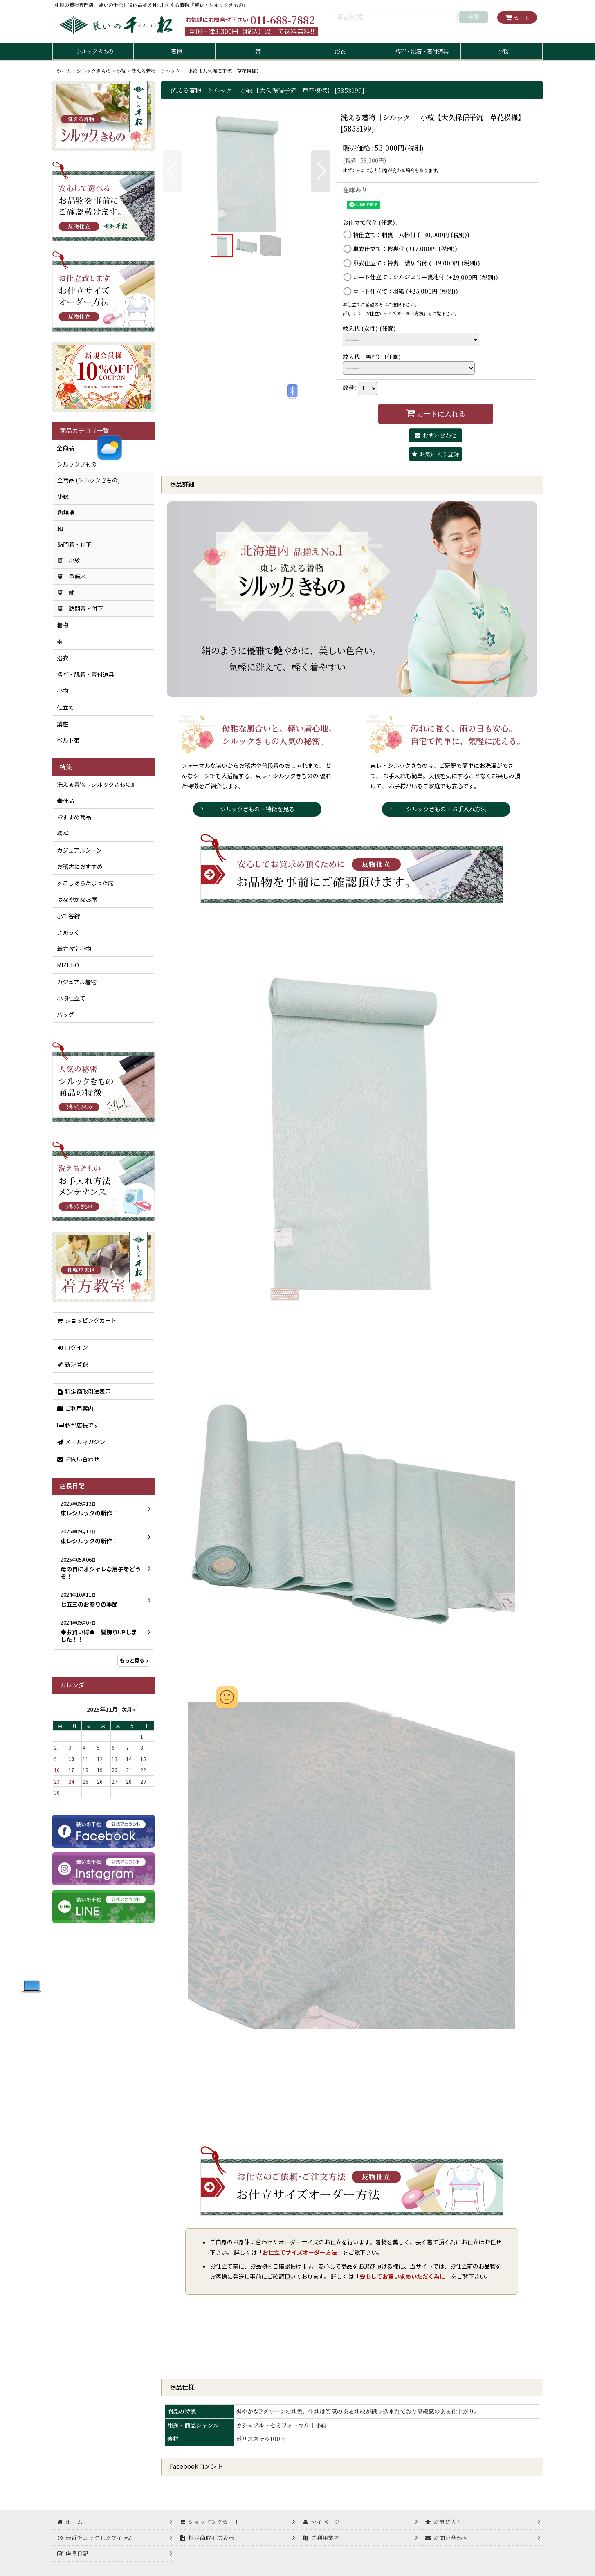 The width and height of the screenshot is (595, 2576). Describe the element at coordinates (292, 392) in the screenshot. I see `a connected bluetooth device` at that location.